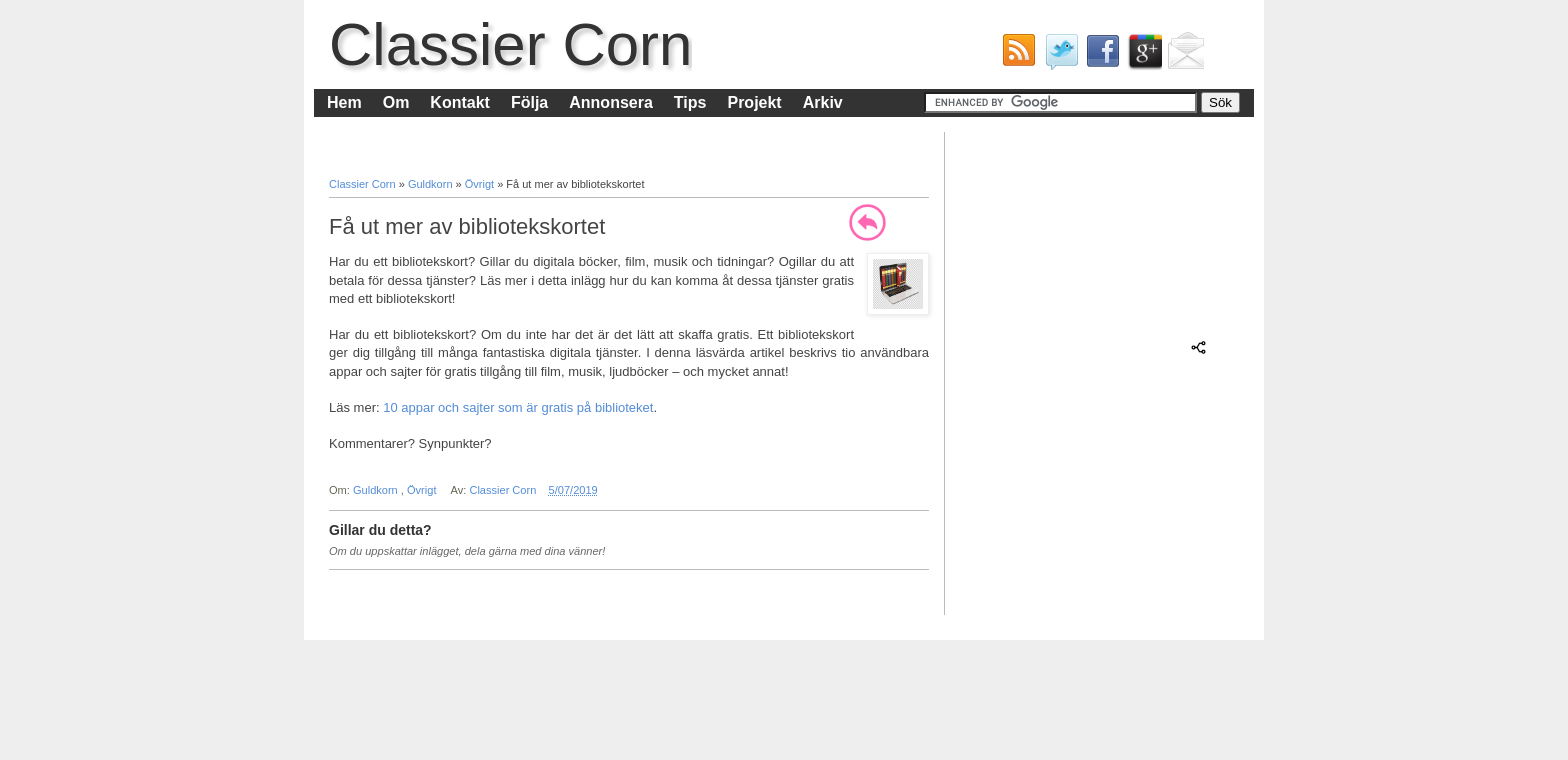  I want to click on view your stackshare profile, so click(1198, 347).